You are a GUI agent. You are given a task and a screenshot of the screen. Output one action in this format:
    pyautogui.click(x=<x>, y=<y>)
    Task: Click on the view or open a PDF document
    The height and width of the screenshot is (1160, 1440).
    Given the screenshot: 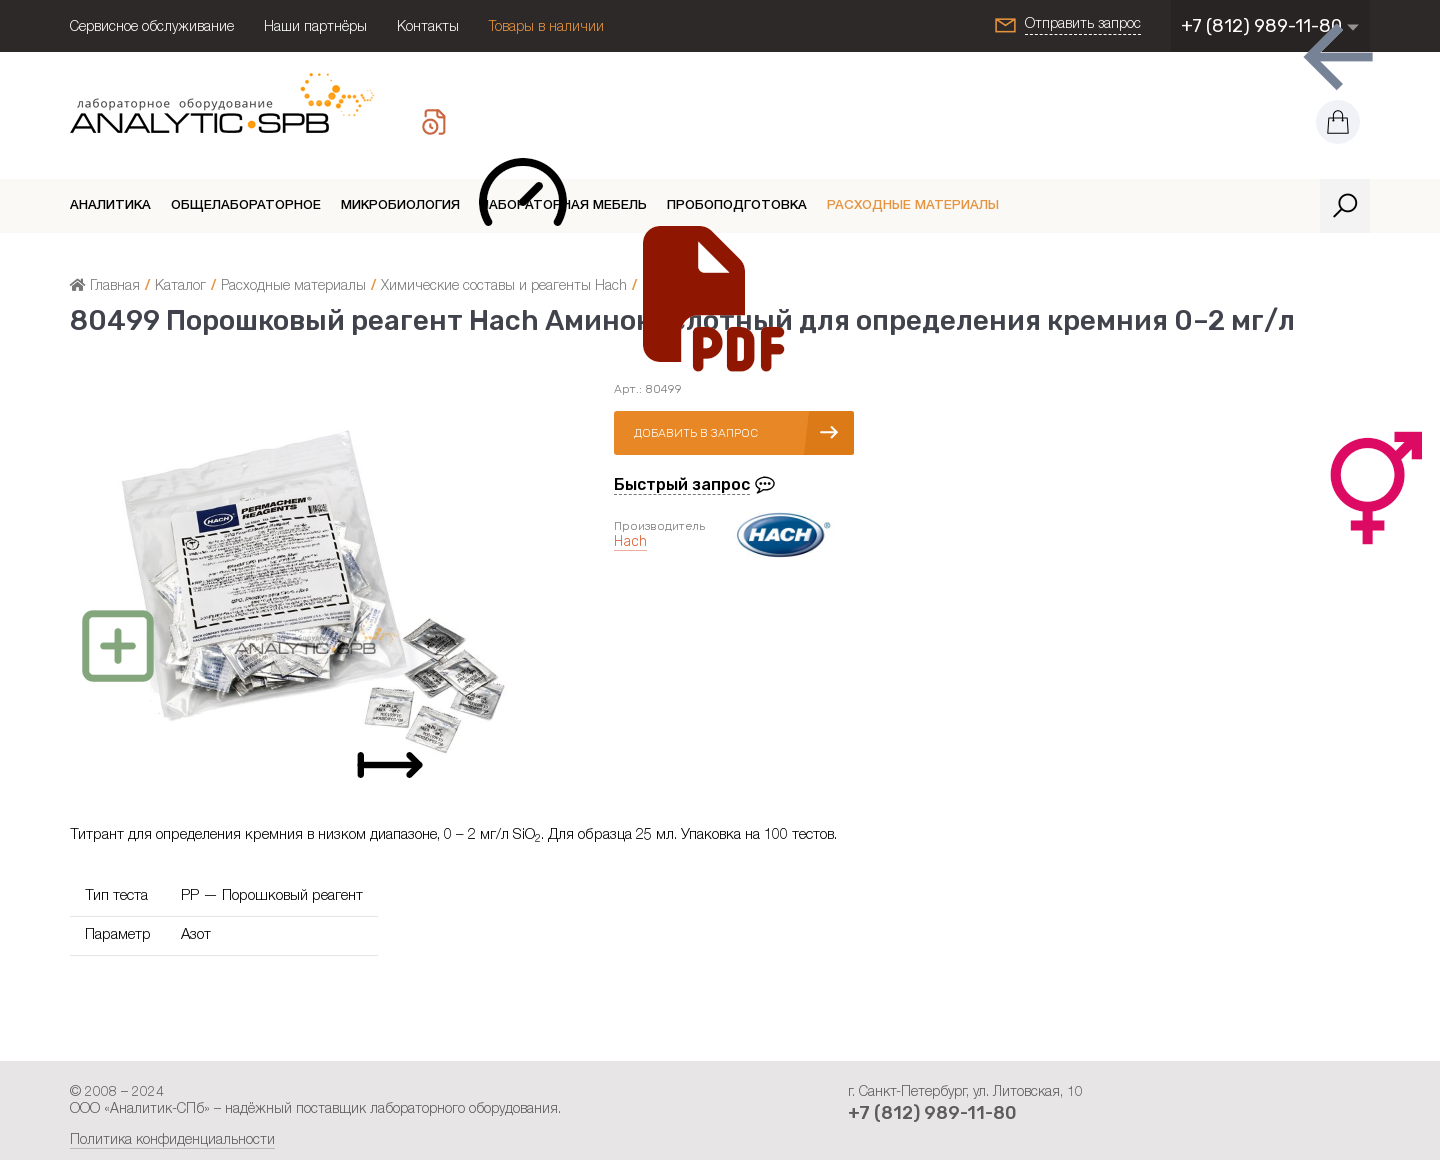 What is the action you would take?
    pyautogui.click(x=711, y=294)
    